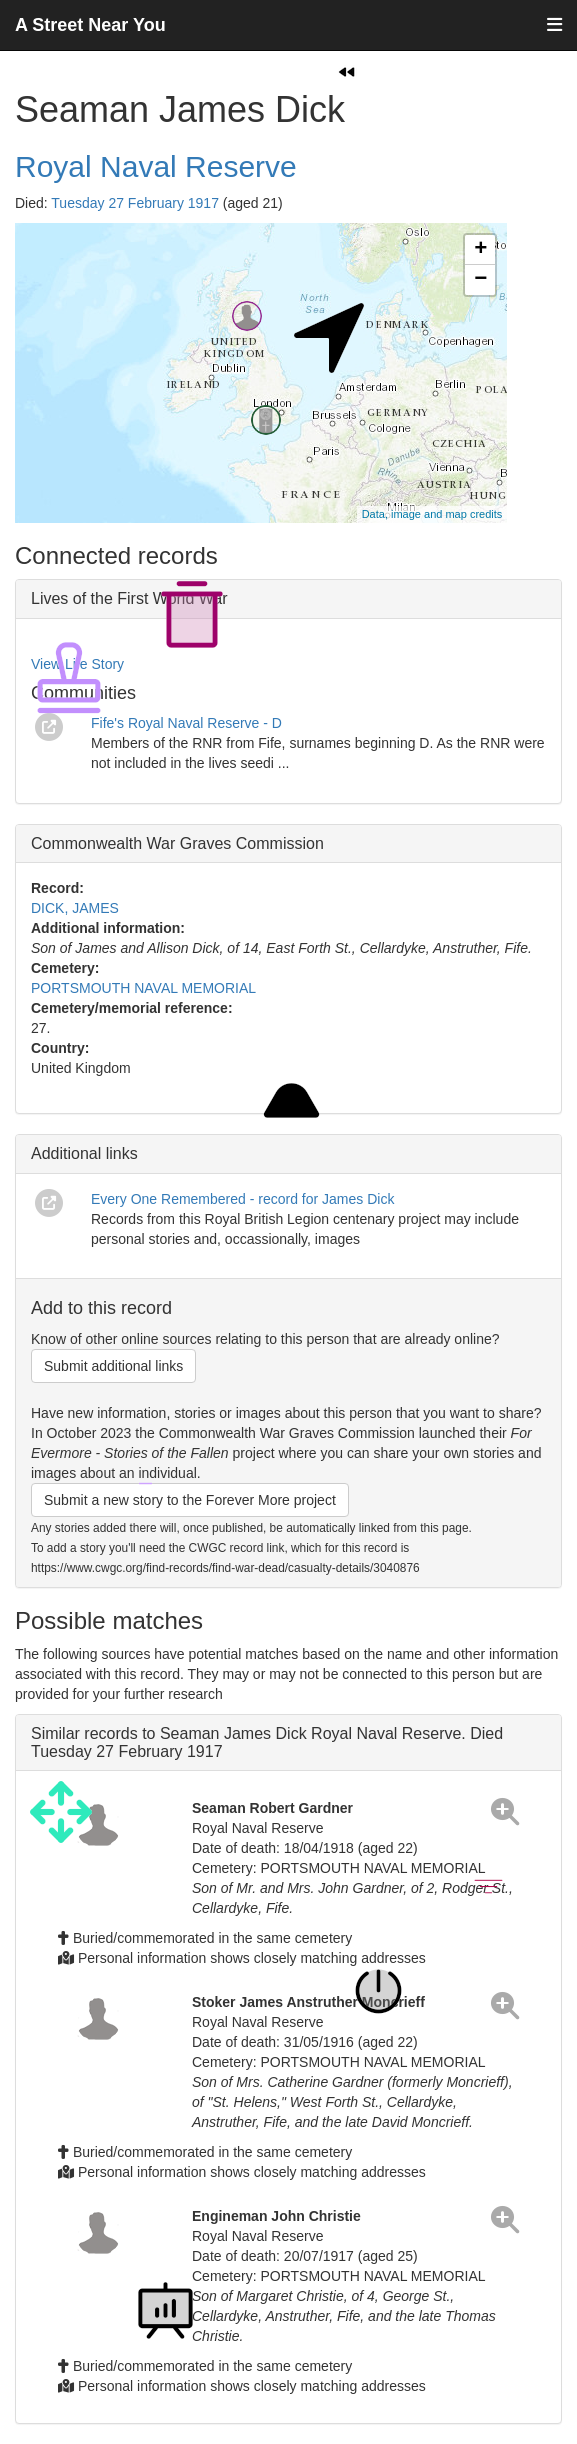 The width and height of the screenshot is (577, 2444). What do you see at coordinates (165, 2311) in the screenshot?
I see `view presentation or slideshow` at bounding box center [165, 2311].